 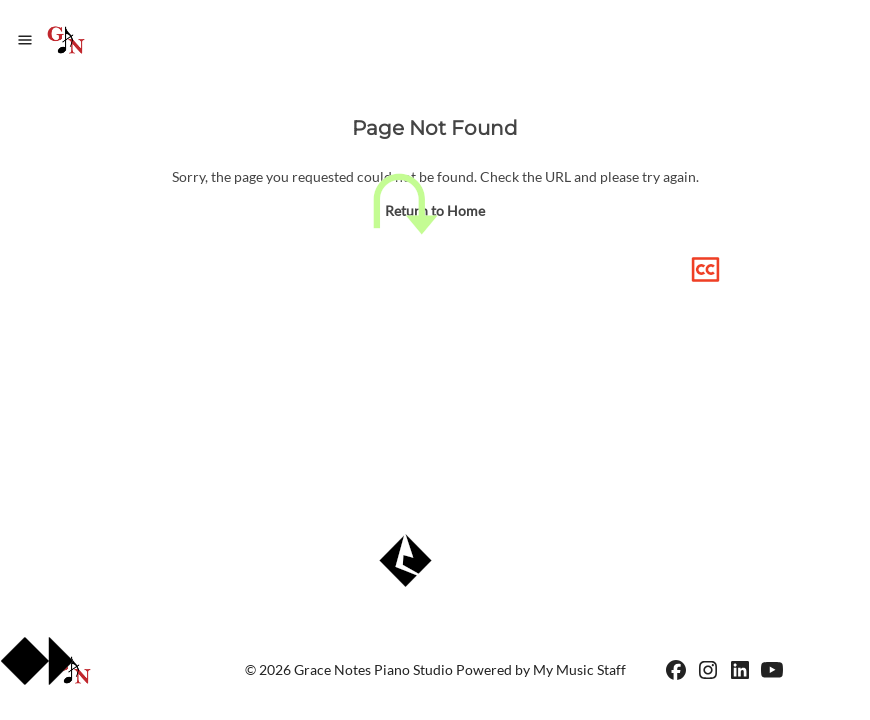 I want to click on paysafe payment method option, so click(x=37, y=661).